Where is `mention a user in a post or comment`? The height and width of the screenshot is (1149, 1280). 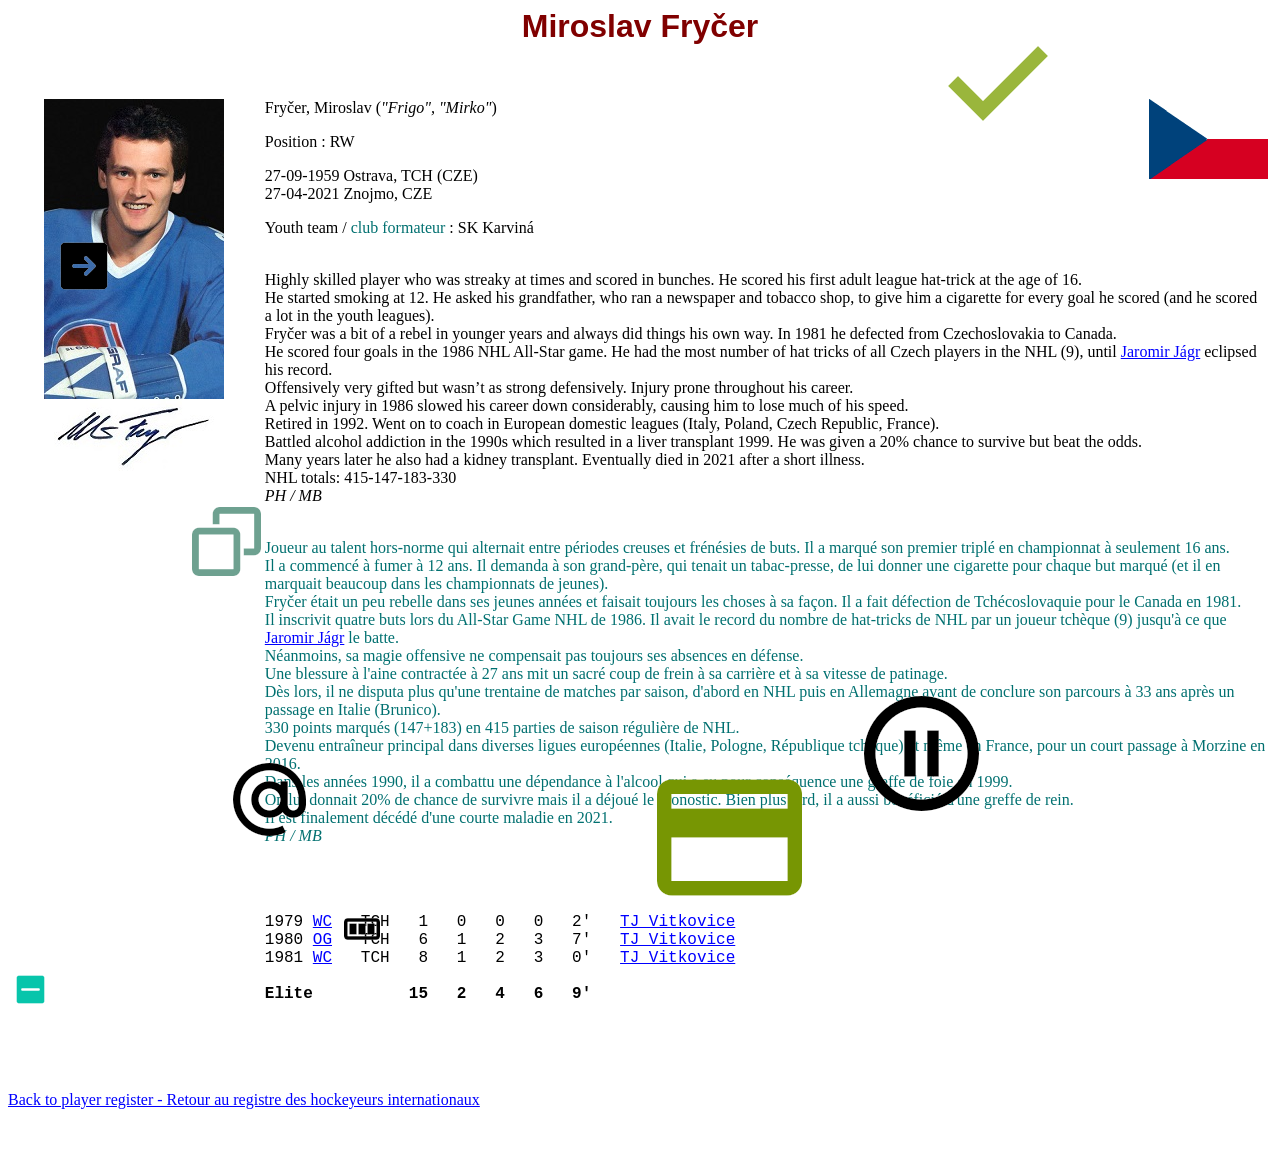 mention a user in a post or comment is located at coordinates (269, 799).